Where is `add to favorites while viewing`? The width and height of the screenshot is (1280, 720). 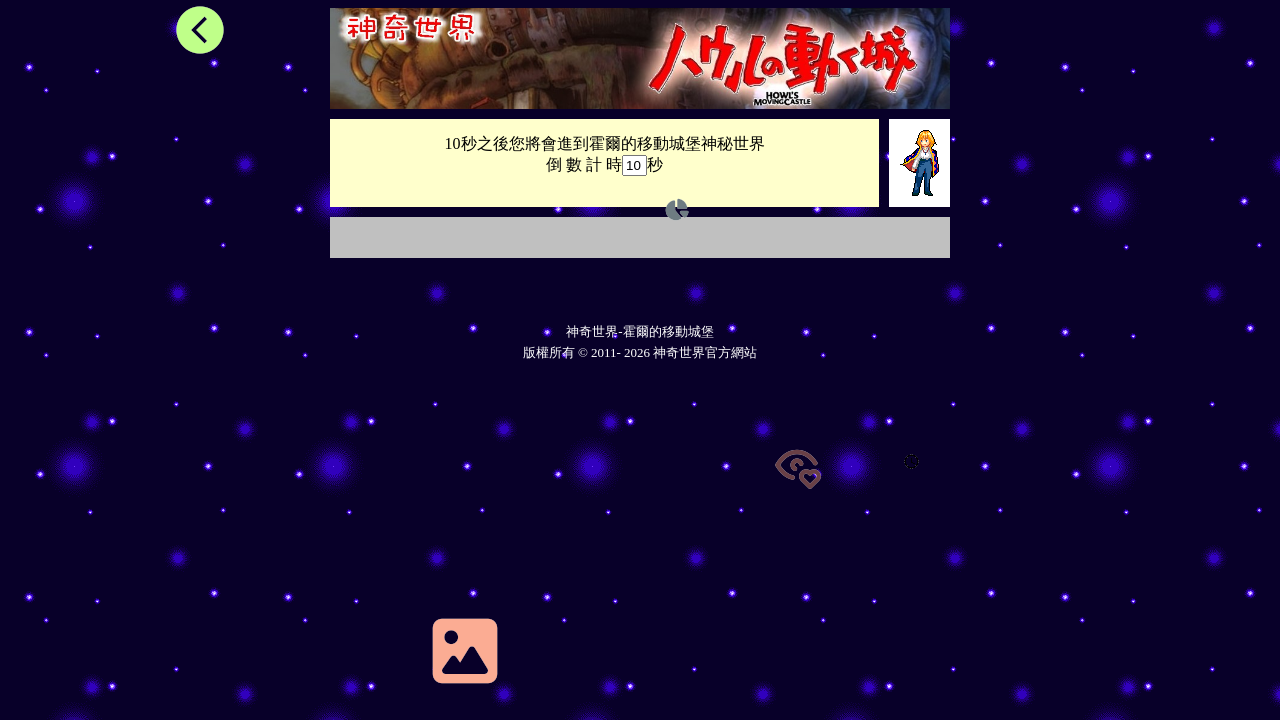 add to favorites while viewing is located at coordinates (797, 465).